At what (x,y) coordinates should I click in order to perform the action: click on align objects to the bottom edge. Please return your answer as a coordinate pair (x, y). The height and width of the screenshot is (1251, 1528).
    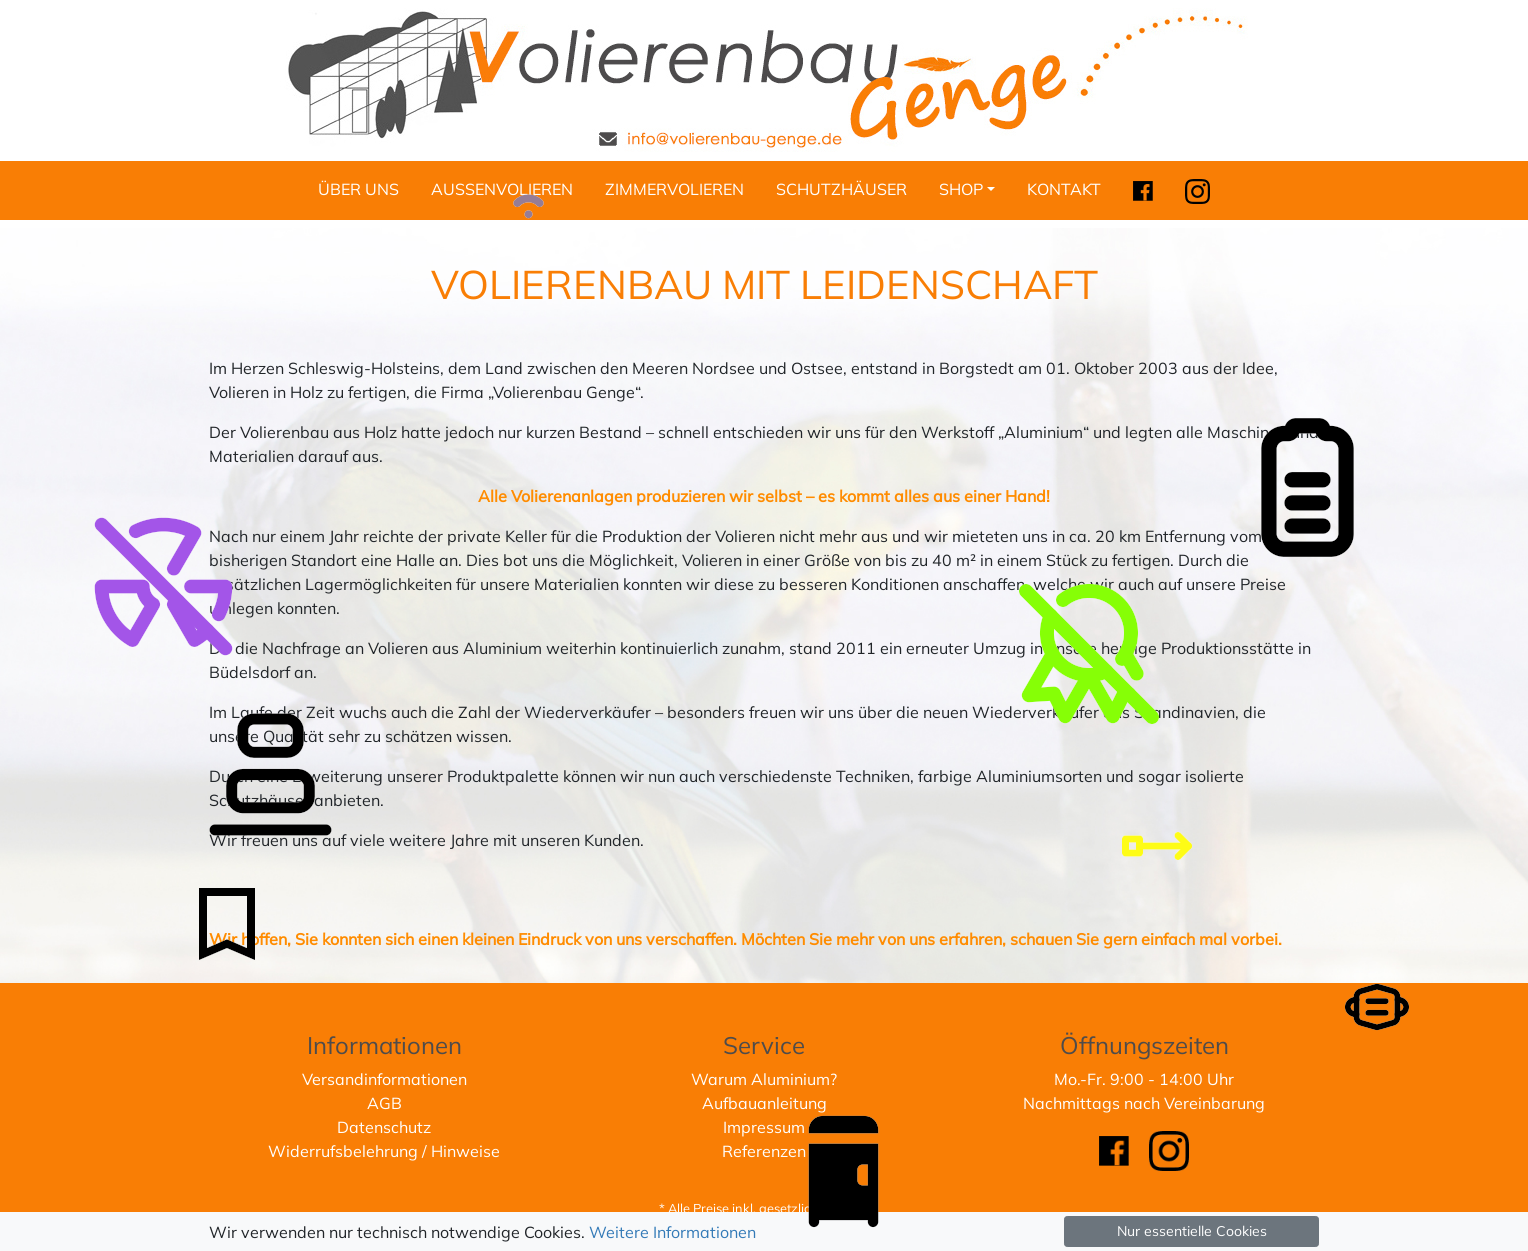
    Looking at the image, I should click on (270, 774).